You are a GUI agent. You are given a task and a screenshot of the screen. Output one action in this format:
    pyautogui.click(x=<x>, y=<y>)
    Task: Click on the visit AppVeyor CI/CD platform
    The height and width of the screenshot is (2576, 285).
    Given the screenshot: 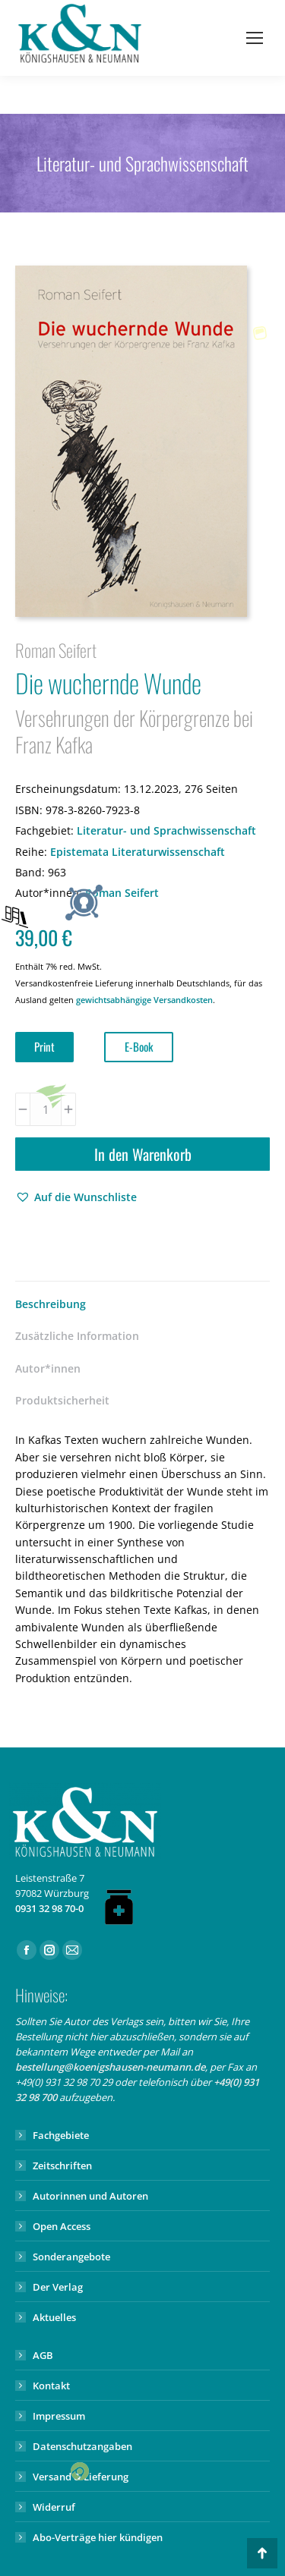 What is the action you would take?
    pyautogui.click(x=80, y=2471)
    